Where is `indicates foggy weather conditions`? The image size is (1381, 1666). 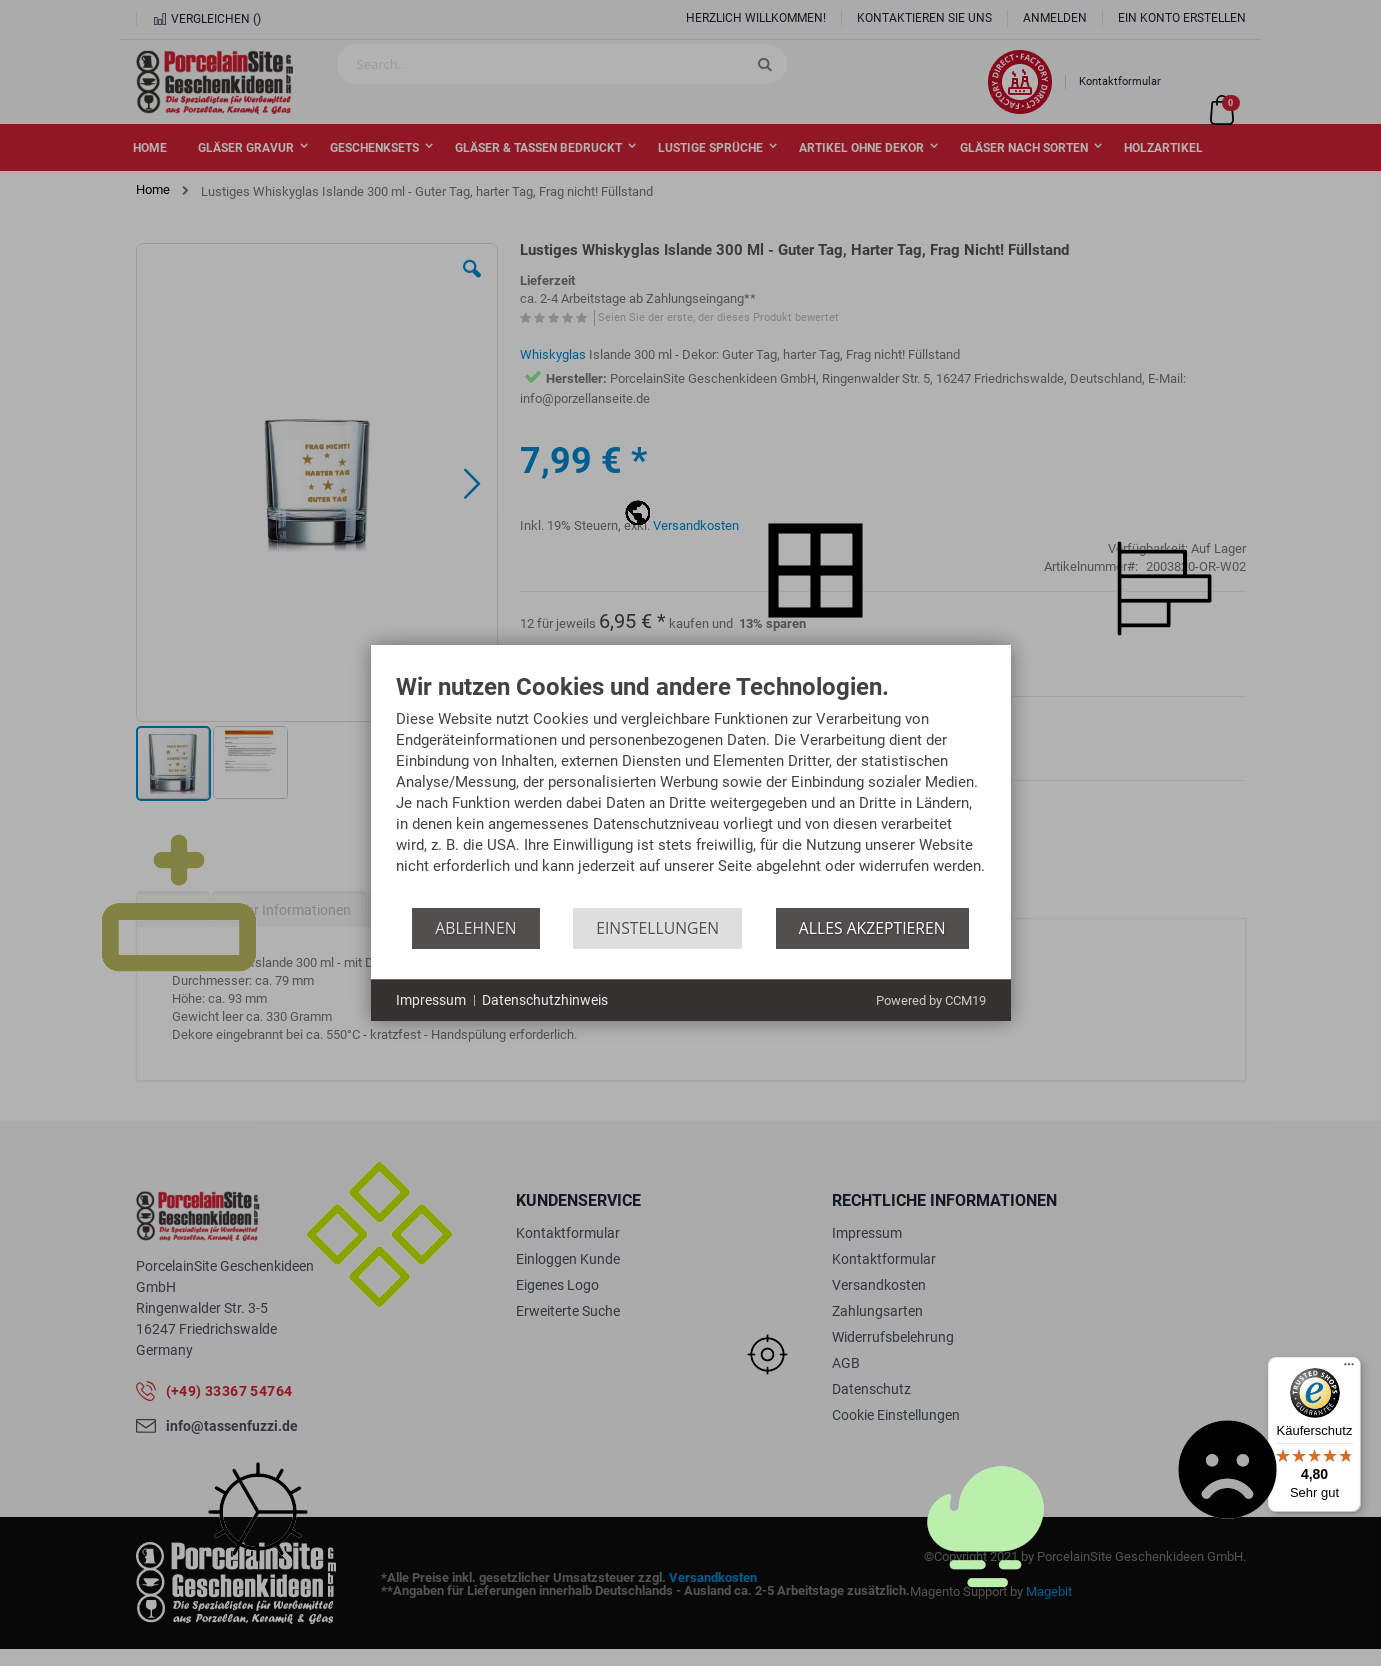 indicates foggy weather conditions is located at coordinates (985, 1524).